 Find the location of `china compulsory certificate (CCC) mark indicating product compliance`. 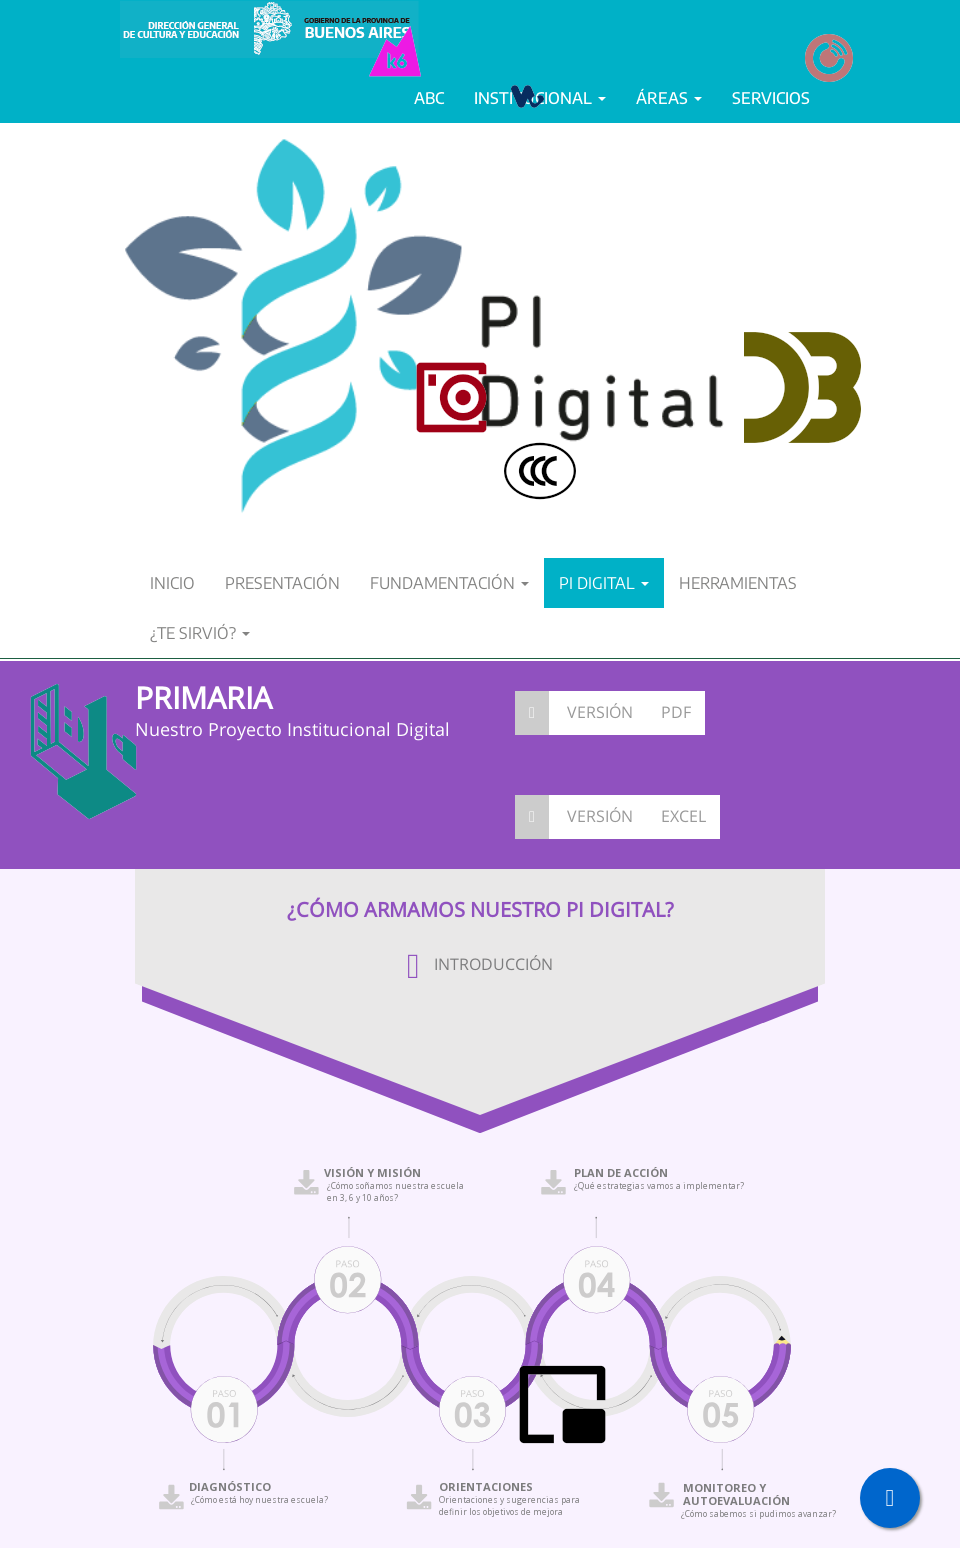

china compulsory certificate (CCC) mark indicating product compliance is located at coordinates (540, 471).